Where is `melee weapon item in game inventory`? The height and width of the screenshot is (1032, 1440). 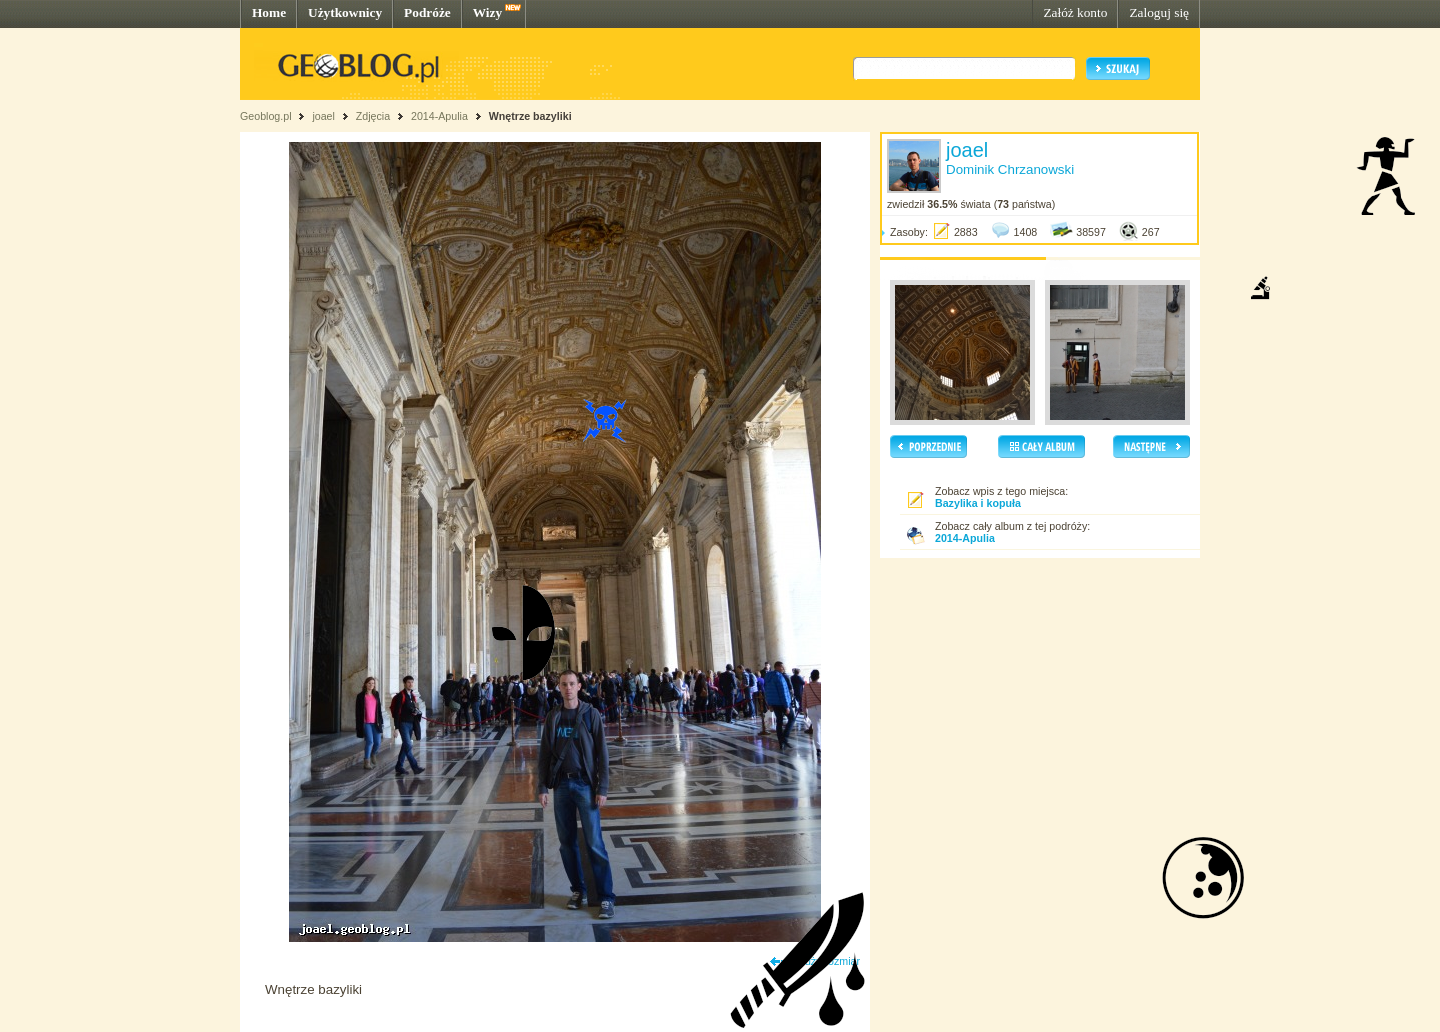
melee weapon item in game inventory is located at coordinates (797, 959).